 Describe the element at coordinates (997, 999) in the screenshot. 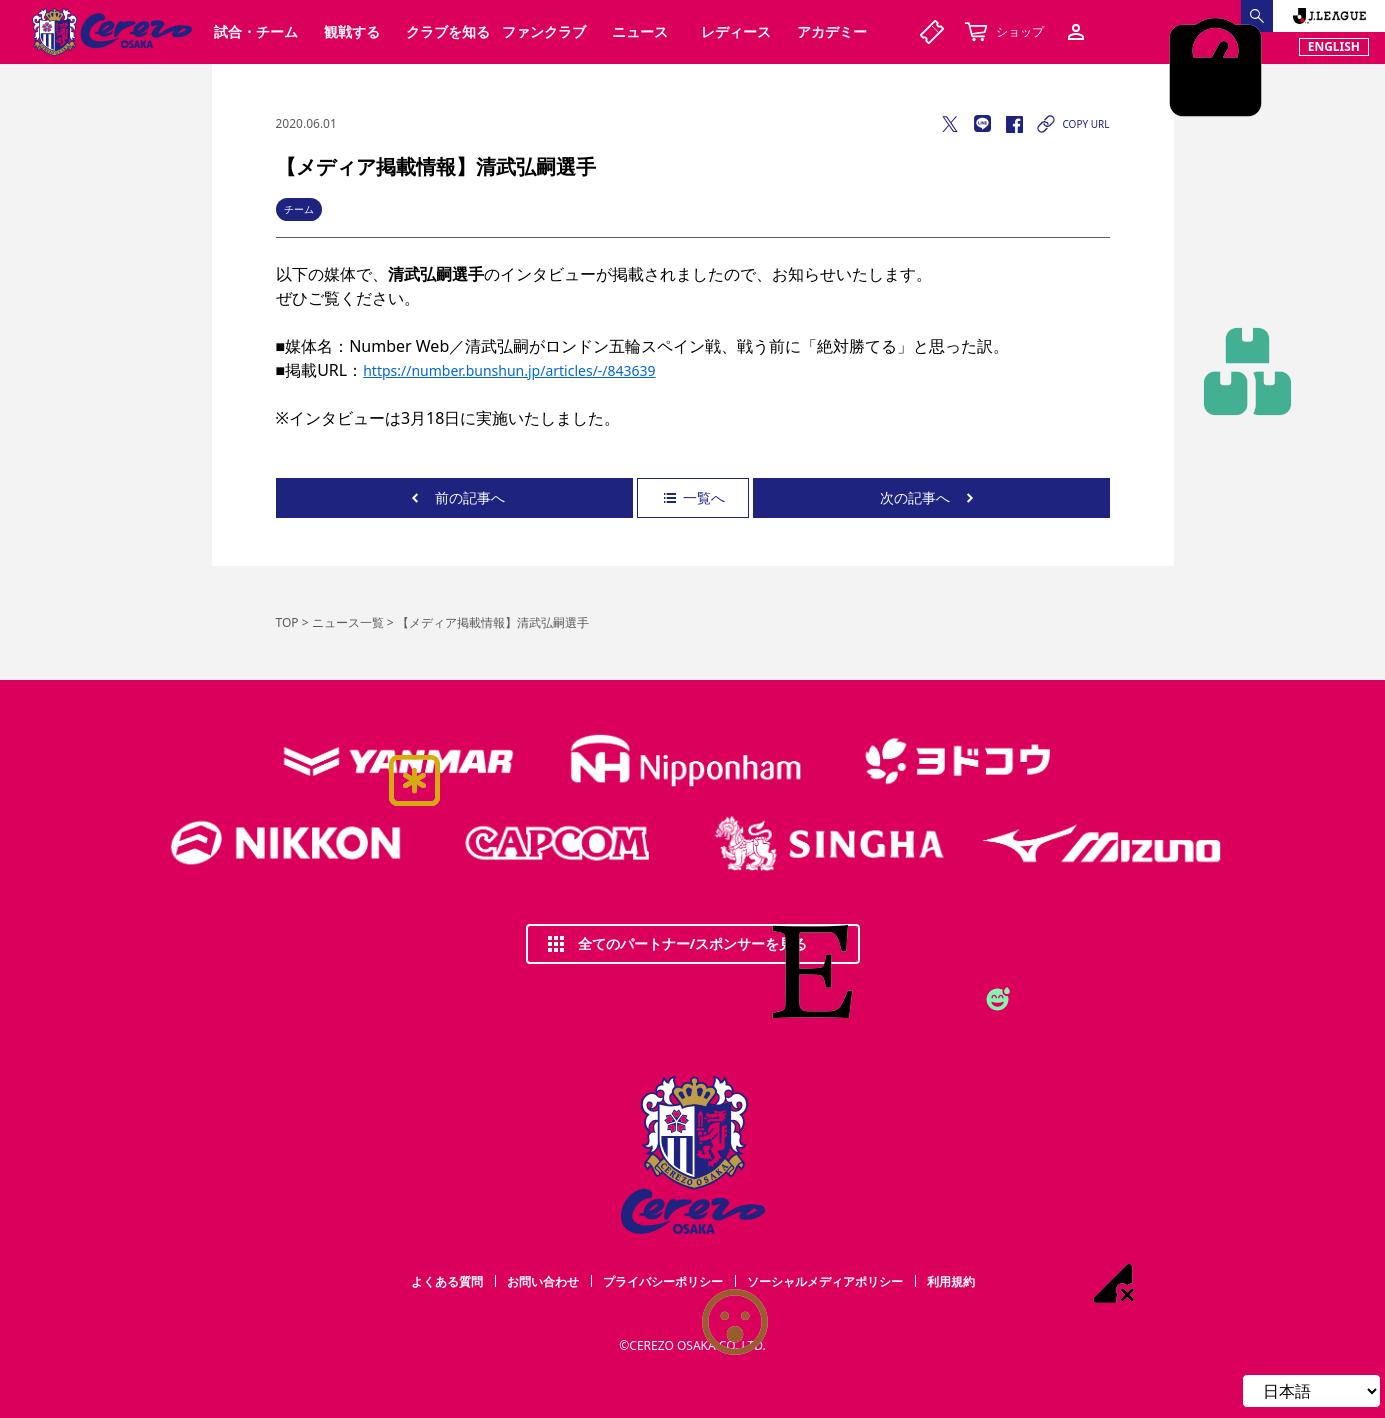

I see `indicates nervous or awkward reaction` at that location.